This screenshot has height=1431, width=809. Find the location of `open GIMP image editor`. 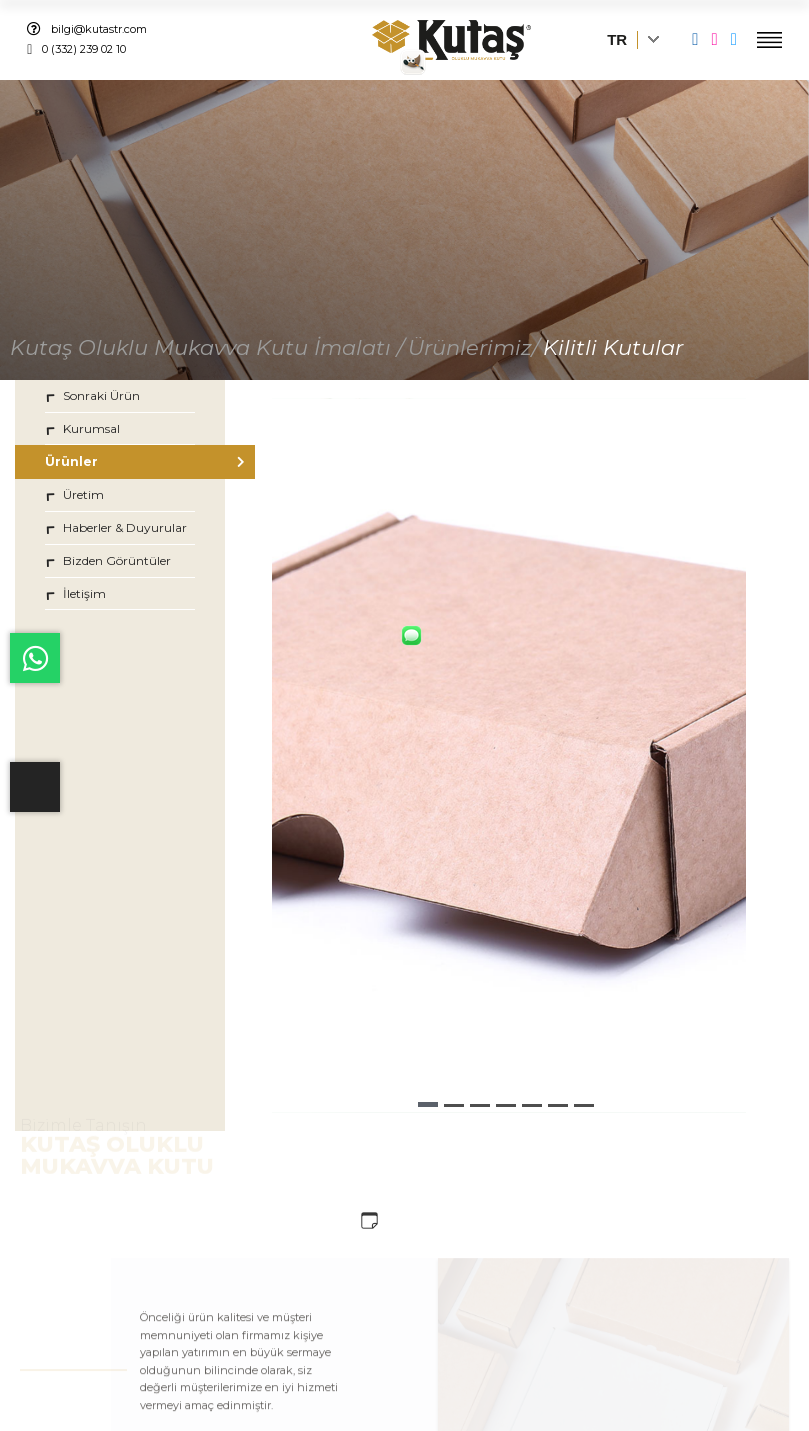

open GIMP image editor is located at coordinates (413, 62).